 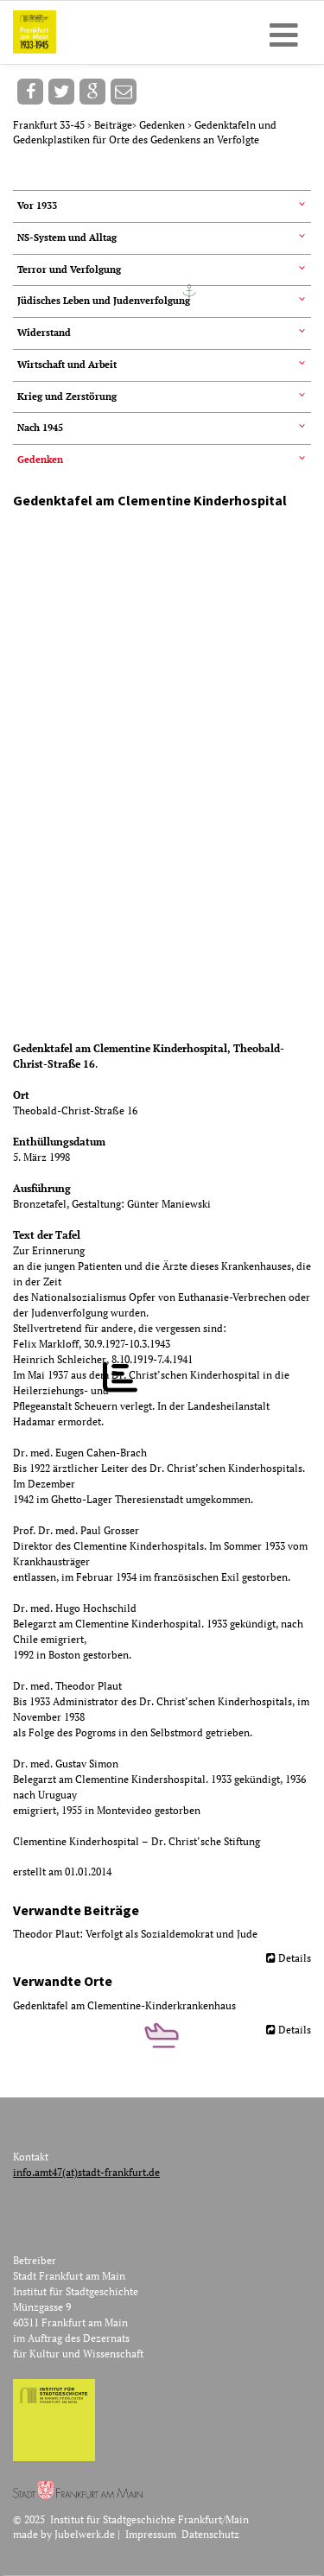 What do you see at coordinates (162, 2034) in the screenshot?
I see `indicates flight mode is active` at bounding box center [162, 2034].